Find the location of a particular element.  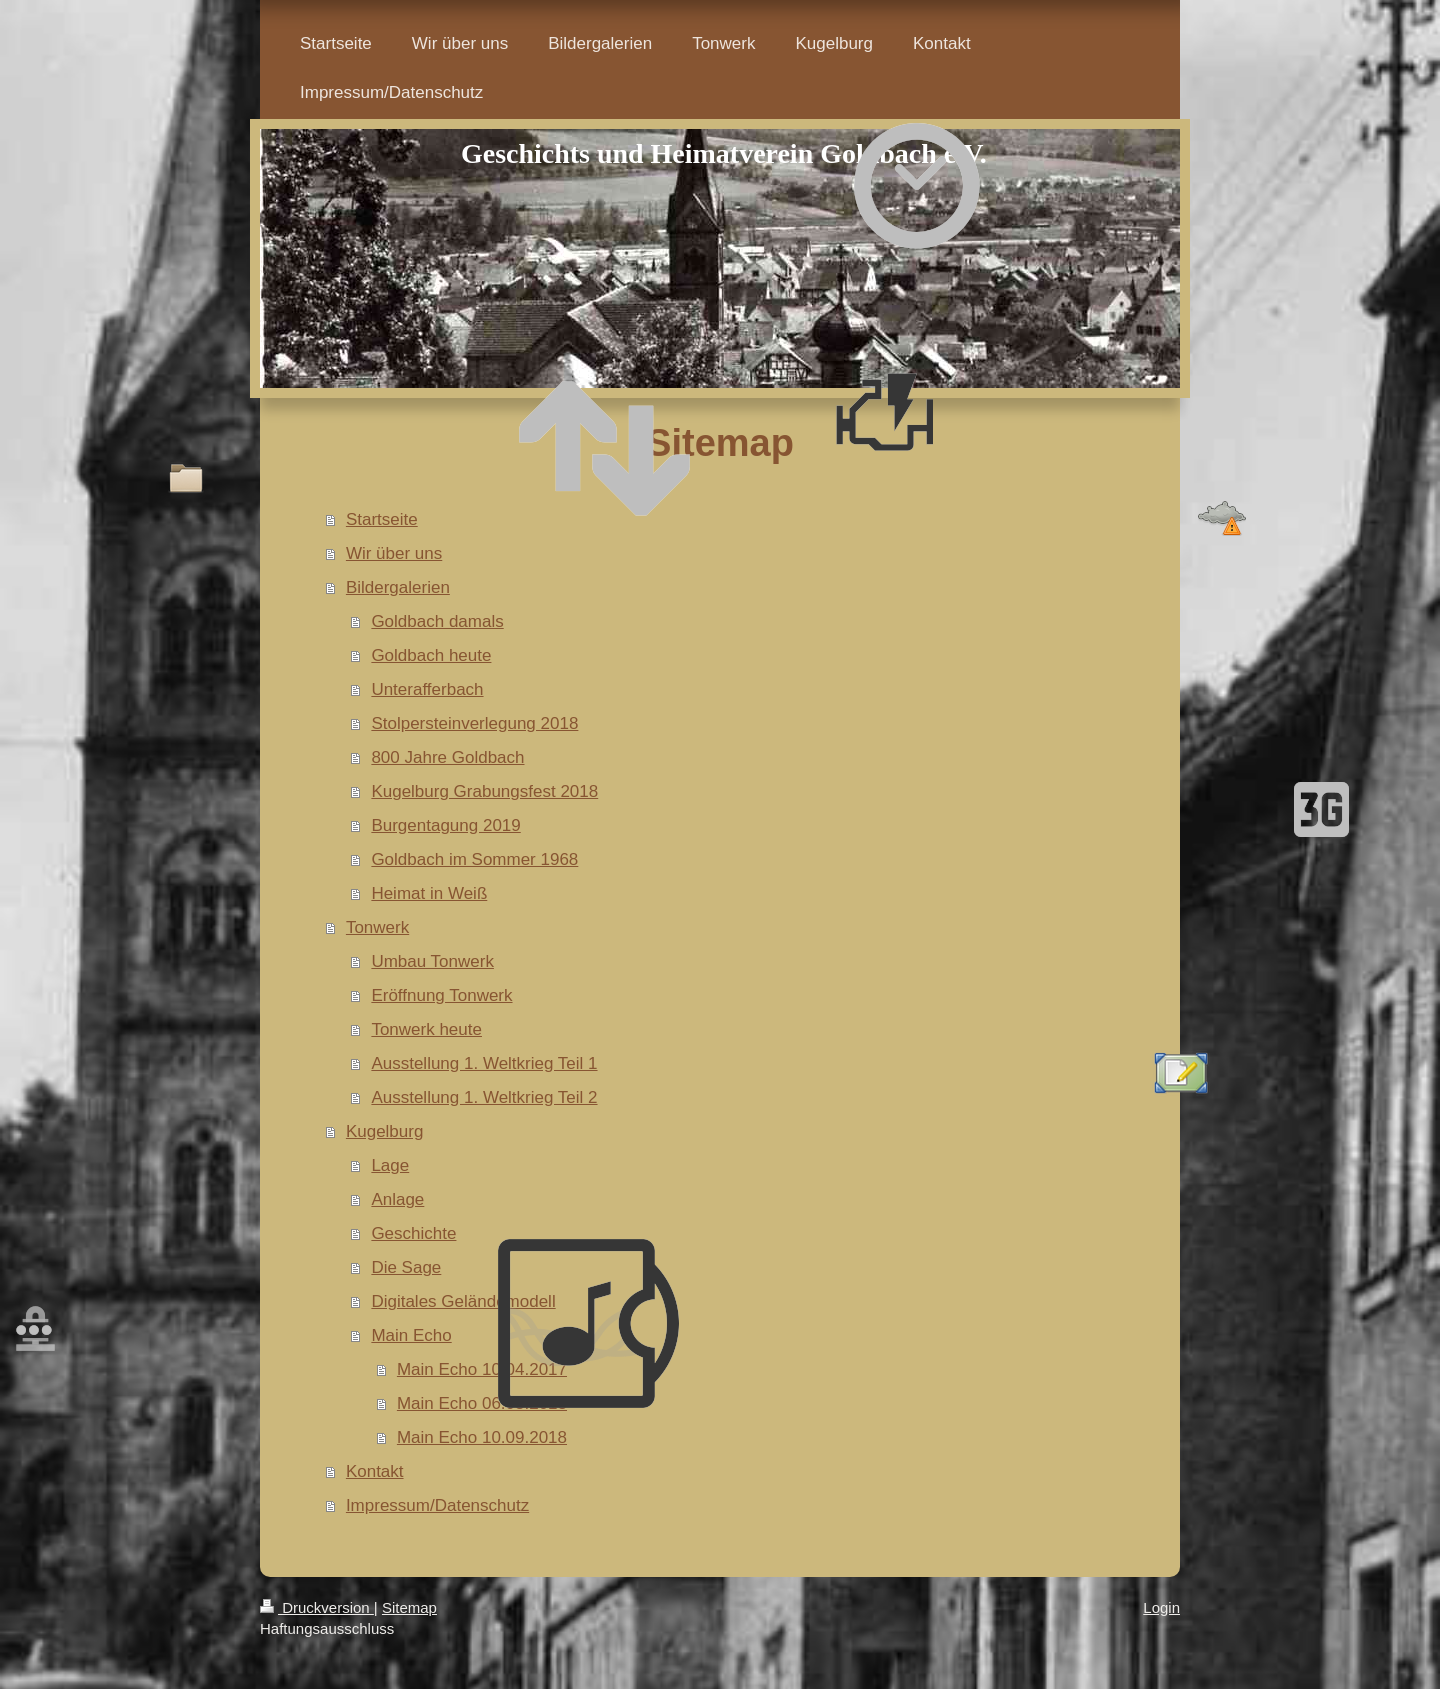

indicates vpn connection is being established is located at coordinates (35, 1328).